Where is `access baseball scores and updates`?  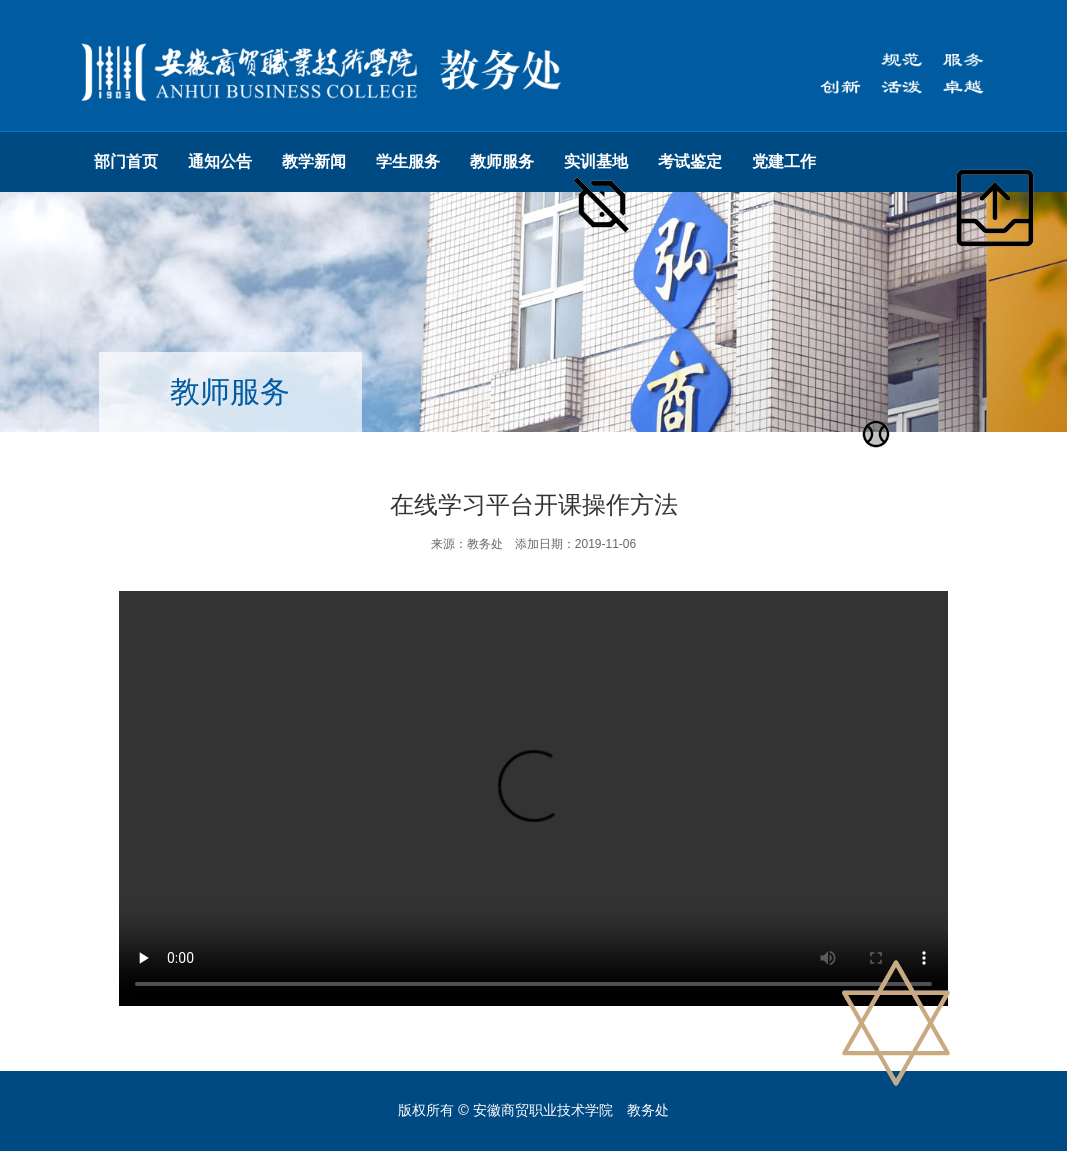 access baseball scores and updates is located at coordinates (876, 434).